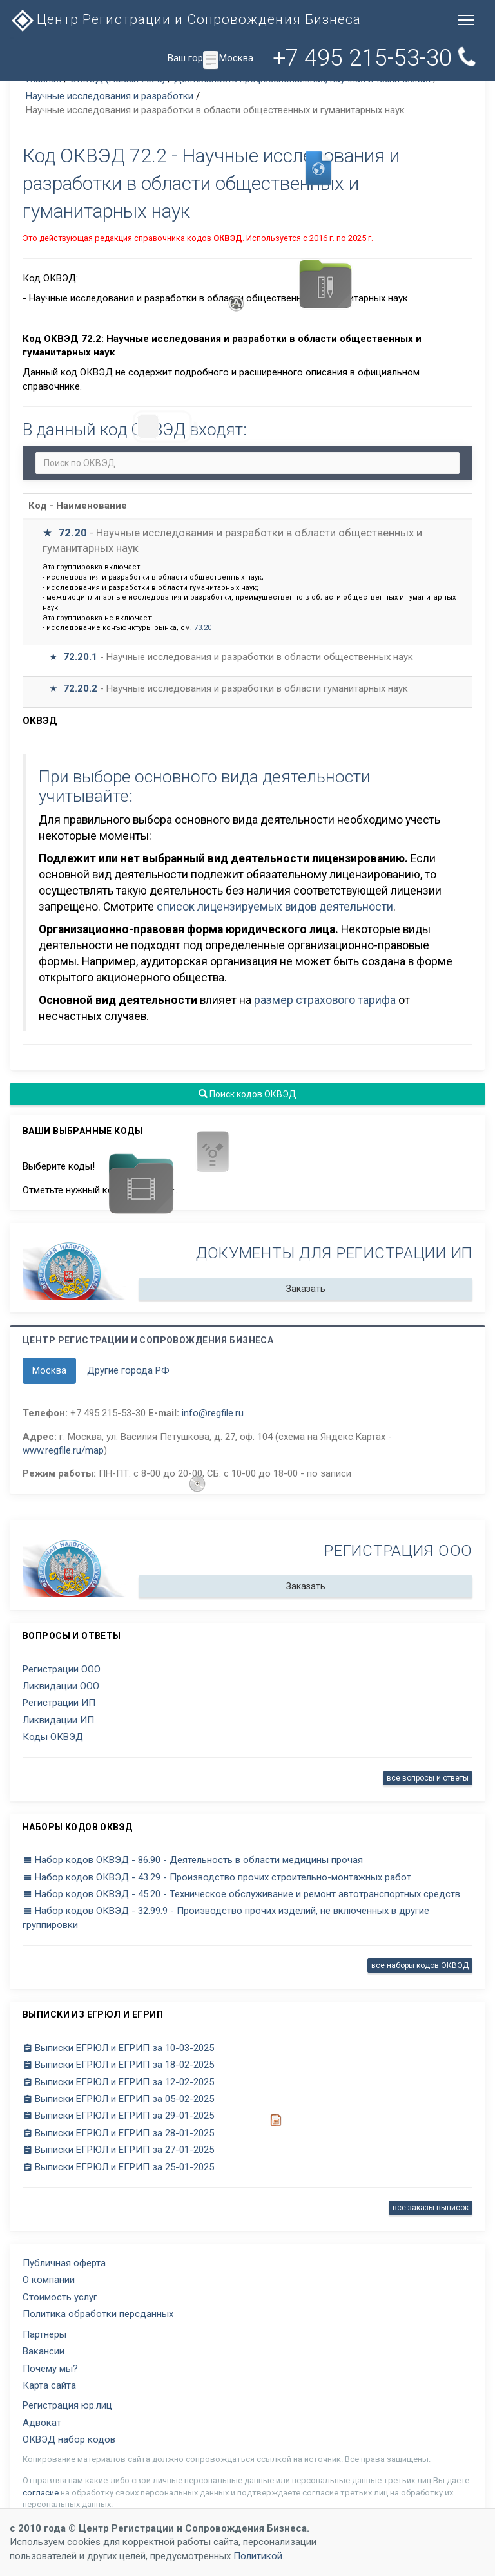  Describe the element at coordinates (165, 426) in the screenshot. I see `indicates battery level at 40%` at that location.